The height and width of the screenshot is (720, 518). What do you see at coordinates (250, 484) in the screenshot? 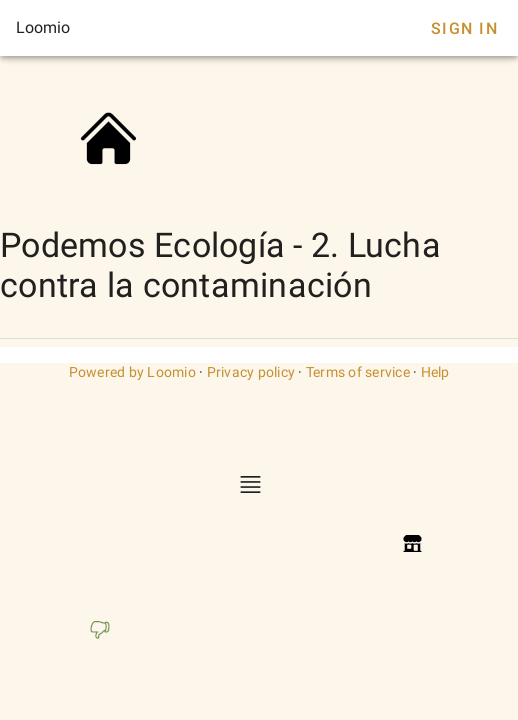
I see `open navigation menu` at bounding box center [250, 484].